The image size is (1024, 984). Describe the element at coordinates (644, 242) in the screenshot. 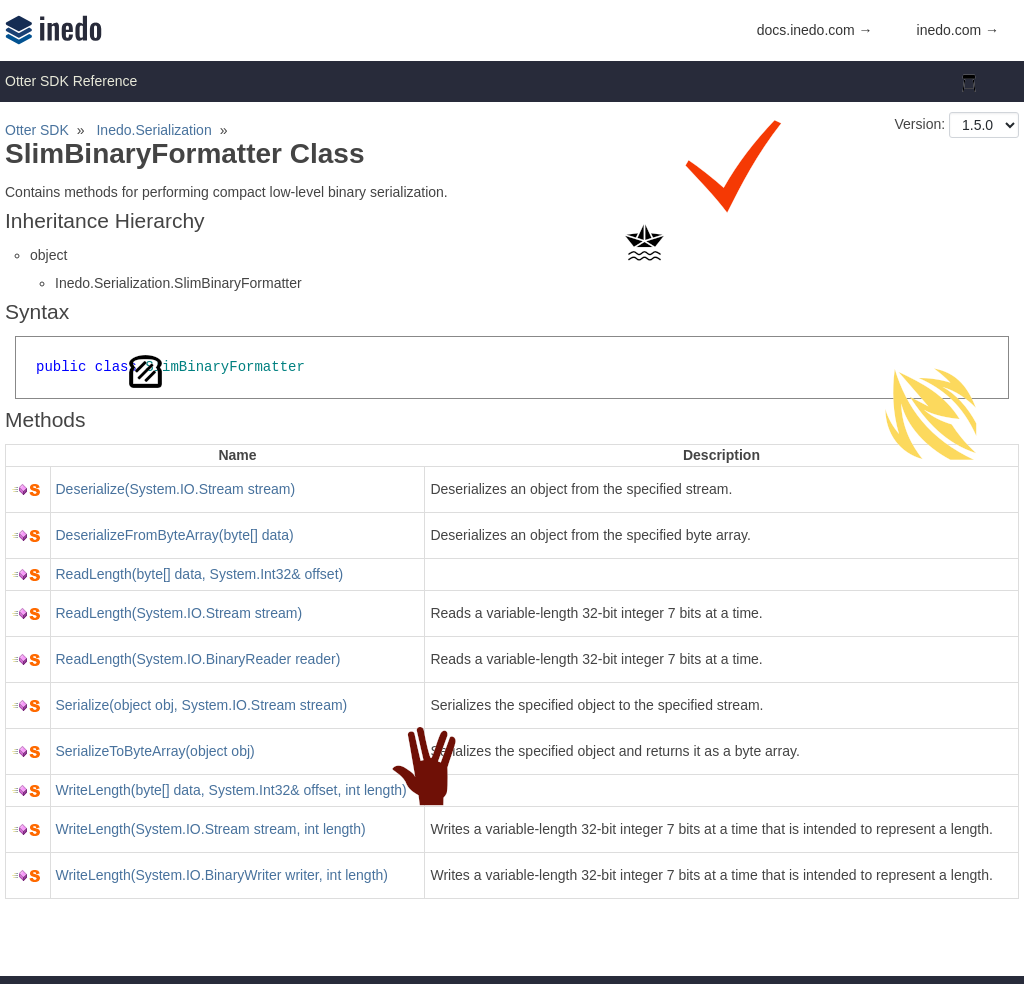

I see `send a message or note` at that location.